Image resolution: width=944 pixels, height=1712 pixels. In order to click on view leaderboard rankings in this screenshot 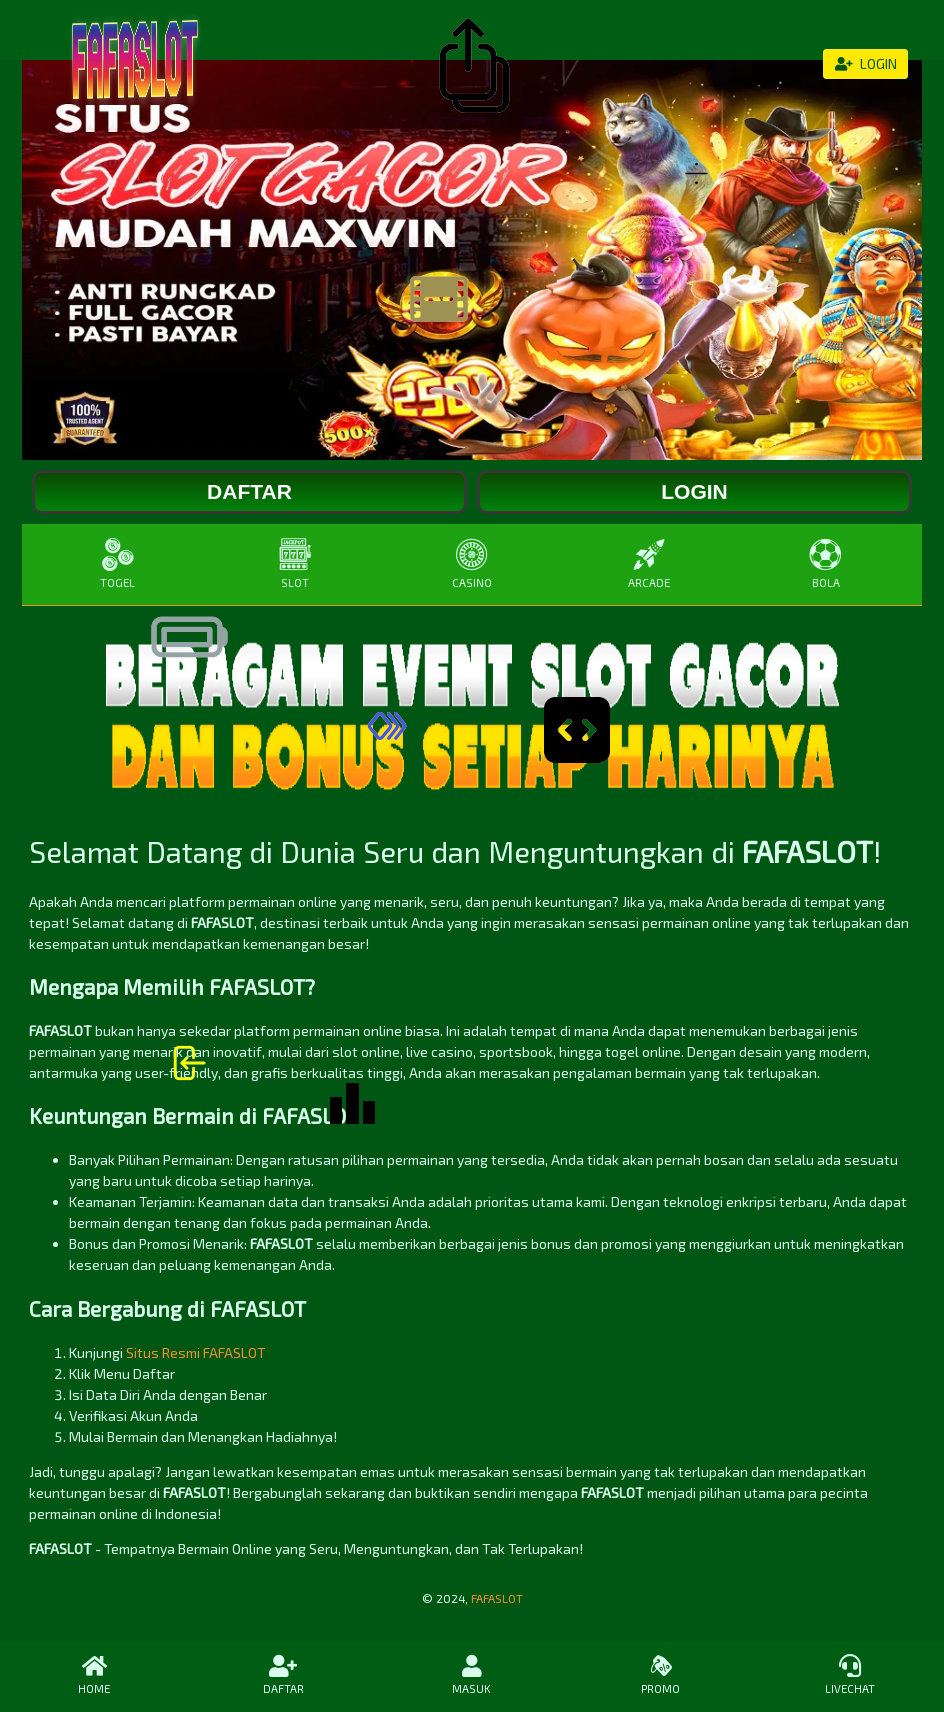, I will do `click(352, 1103)`.